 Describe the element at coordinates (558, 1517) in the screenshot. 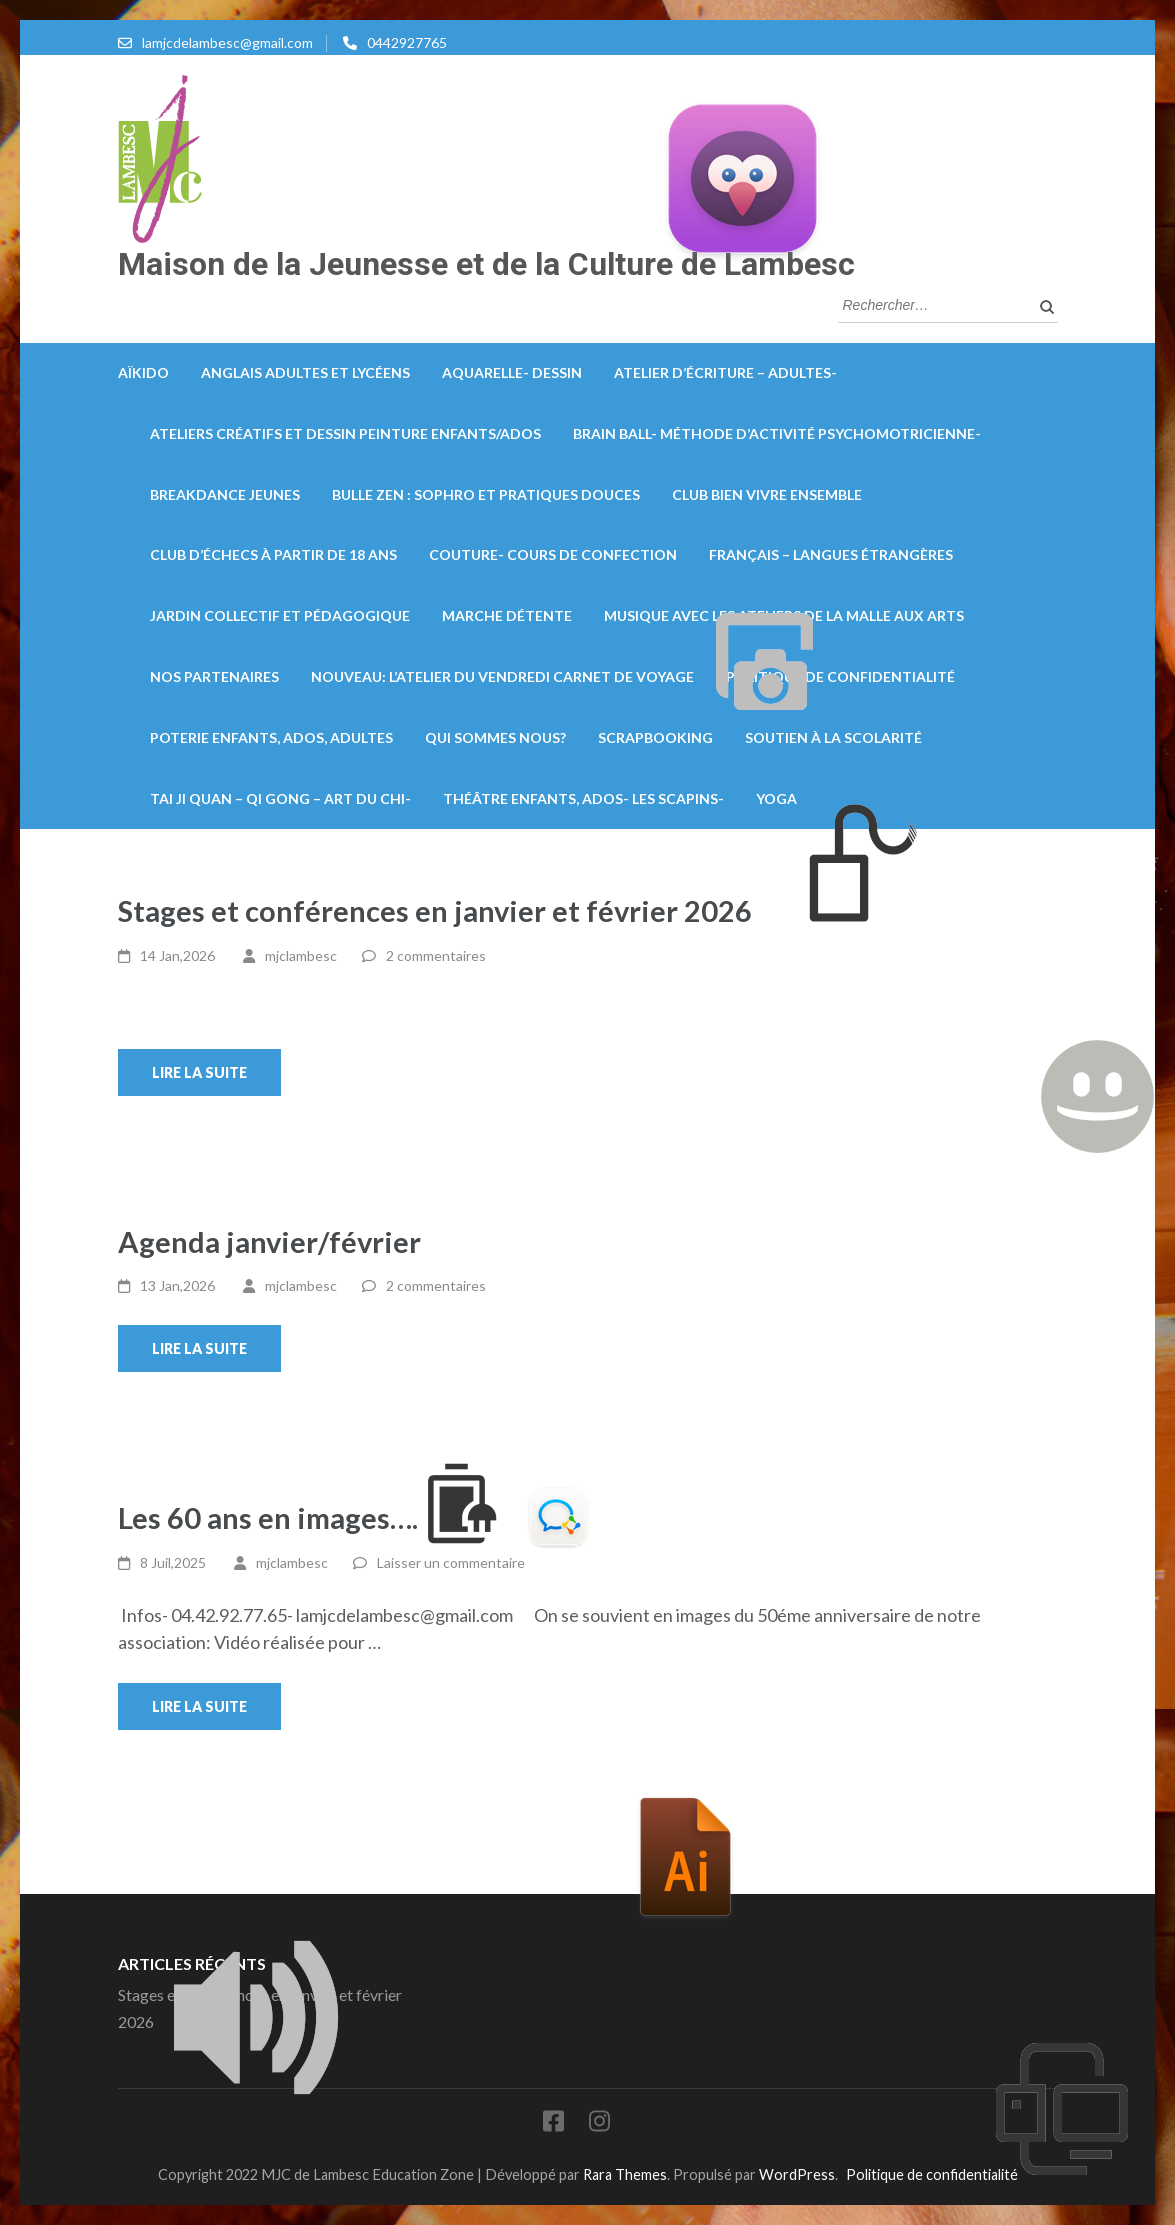

I see `open WeCom (WeChat Work) messaging app` at that location.